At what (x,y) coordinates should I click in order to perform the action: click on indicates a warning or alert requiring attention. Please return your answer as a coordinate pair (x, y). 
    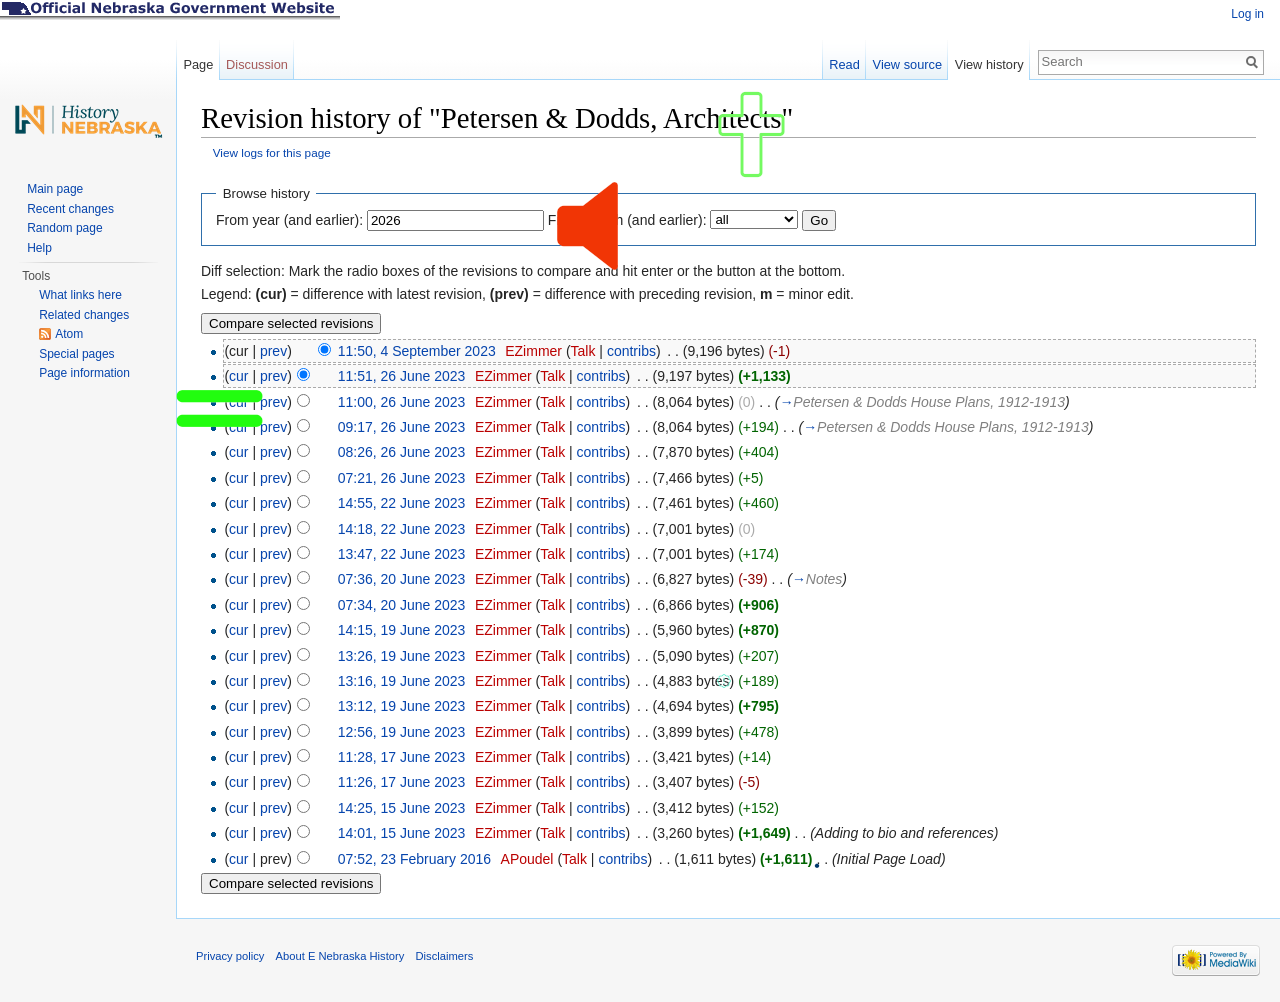
    Looking at the image, I should click on (724, 681).